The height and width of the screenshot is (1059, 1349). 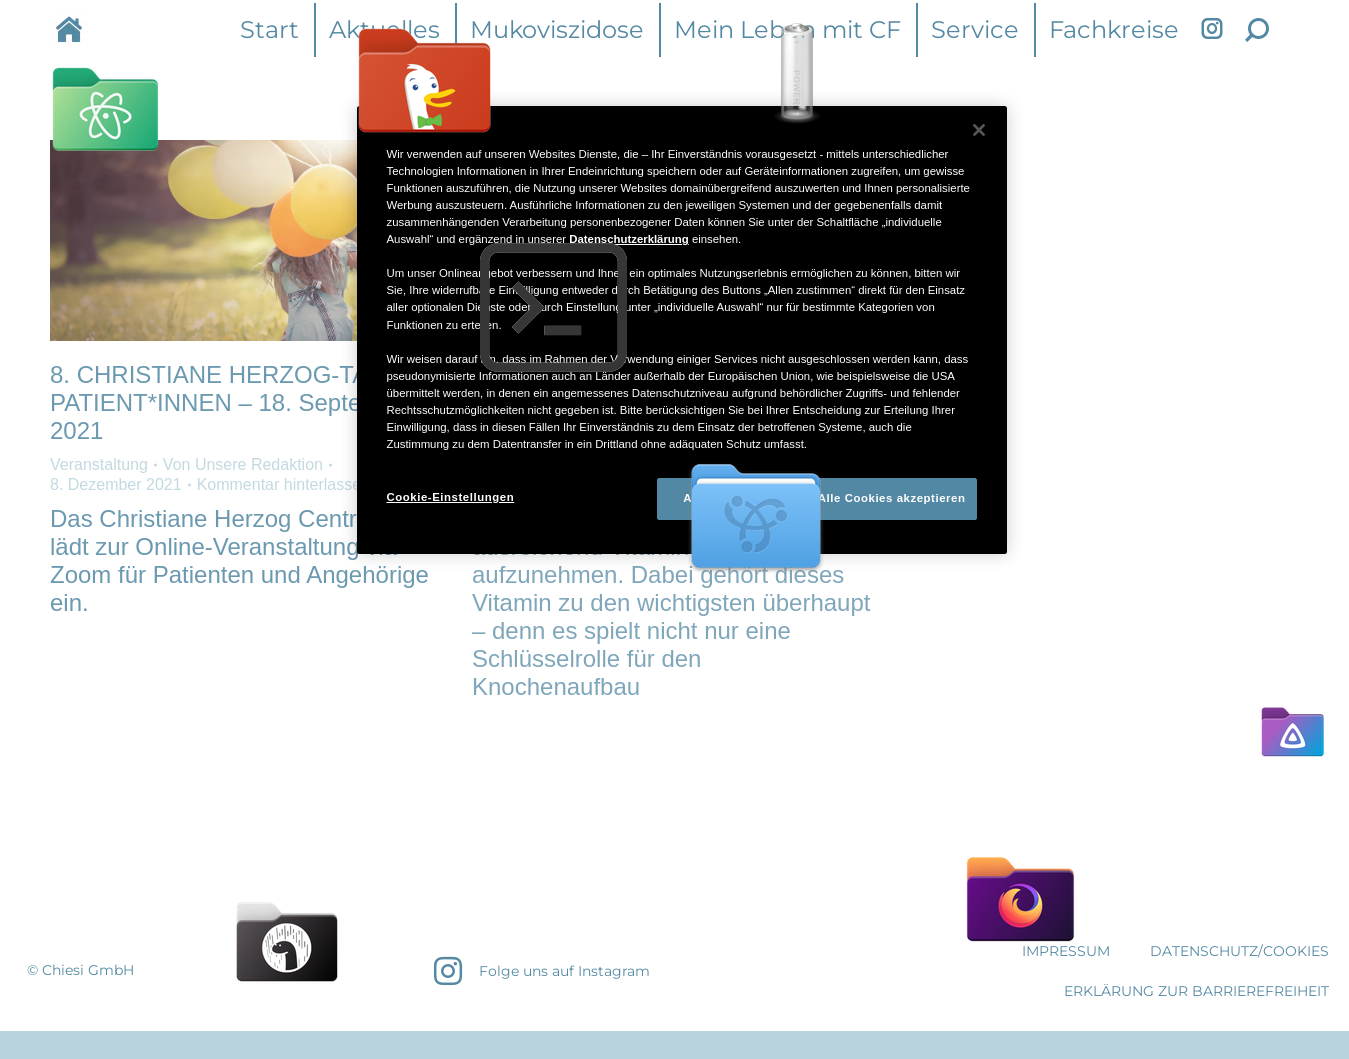 I want to click on folder containing deno runtime projects, so click(x=286, y=944).